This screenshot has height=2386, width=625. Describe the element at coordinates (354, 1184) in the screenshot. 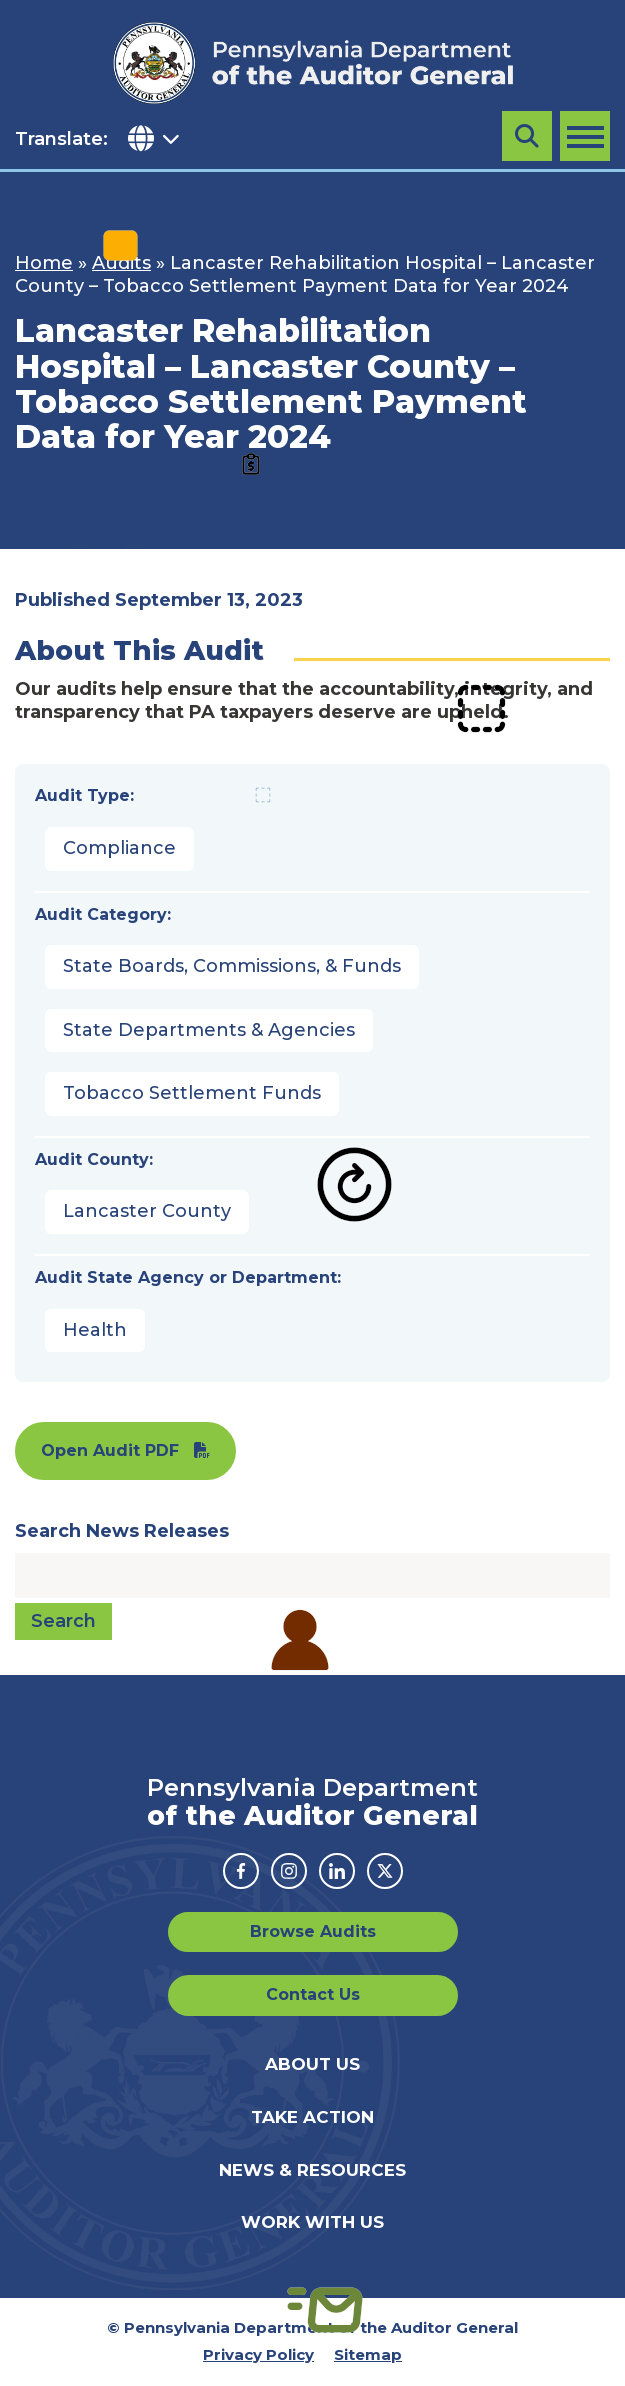

I see `refresh or reload content` at that location.